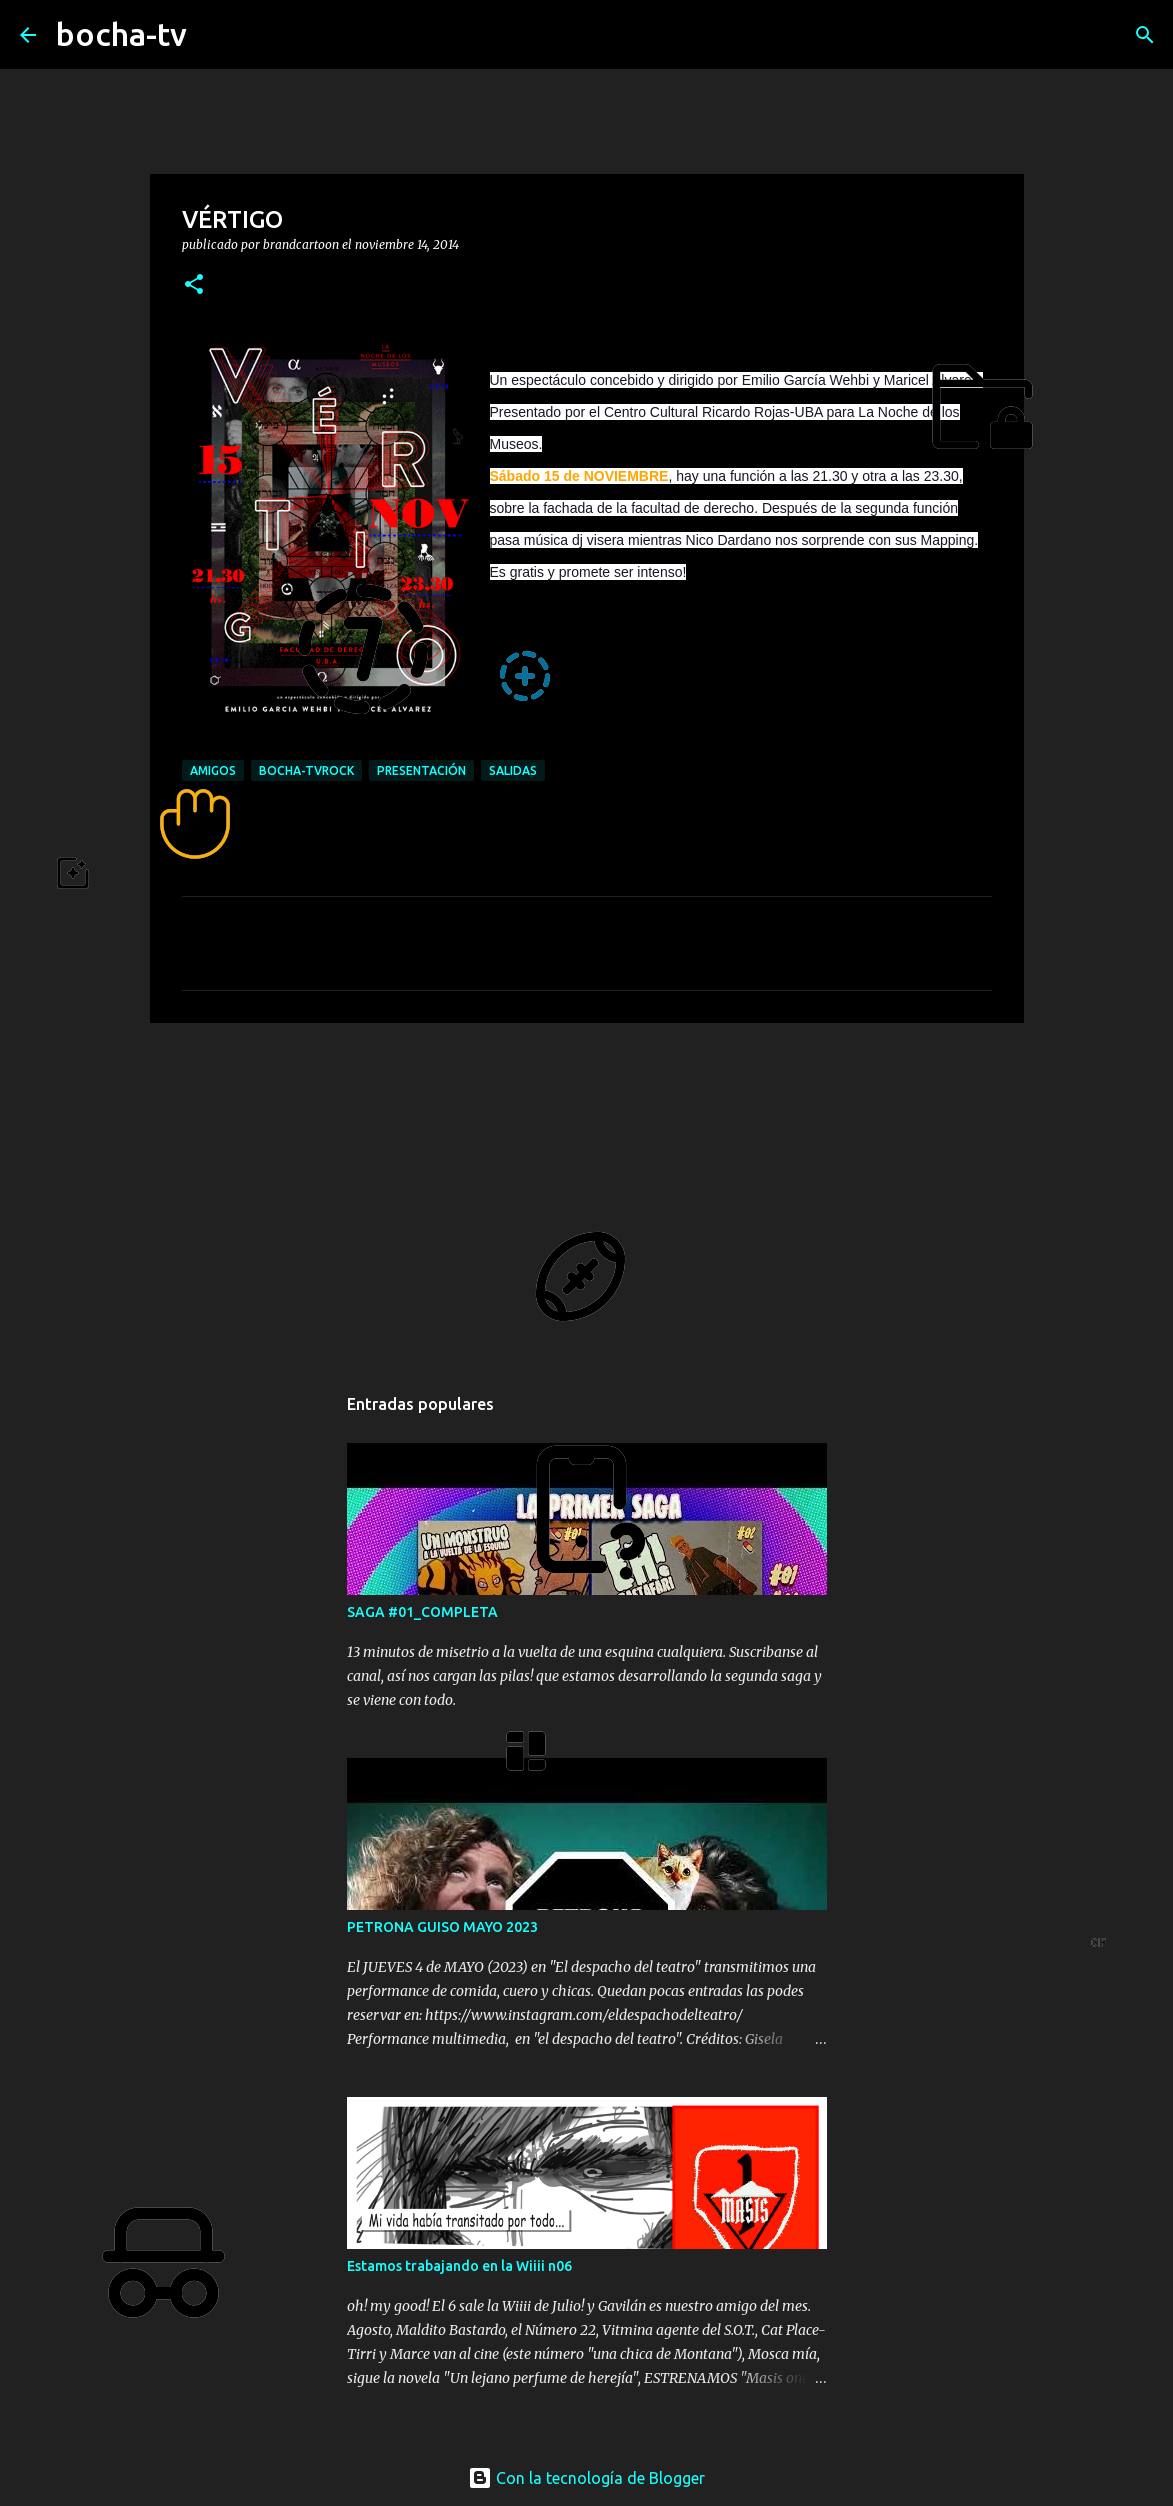 This screenshot has width=1173, height=2506. What do you see at coordinates (1098, 1942) in the screenshot?
I see `insert a GIF into your message` at bounding box center [1098, 1942].